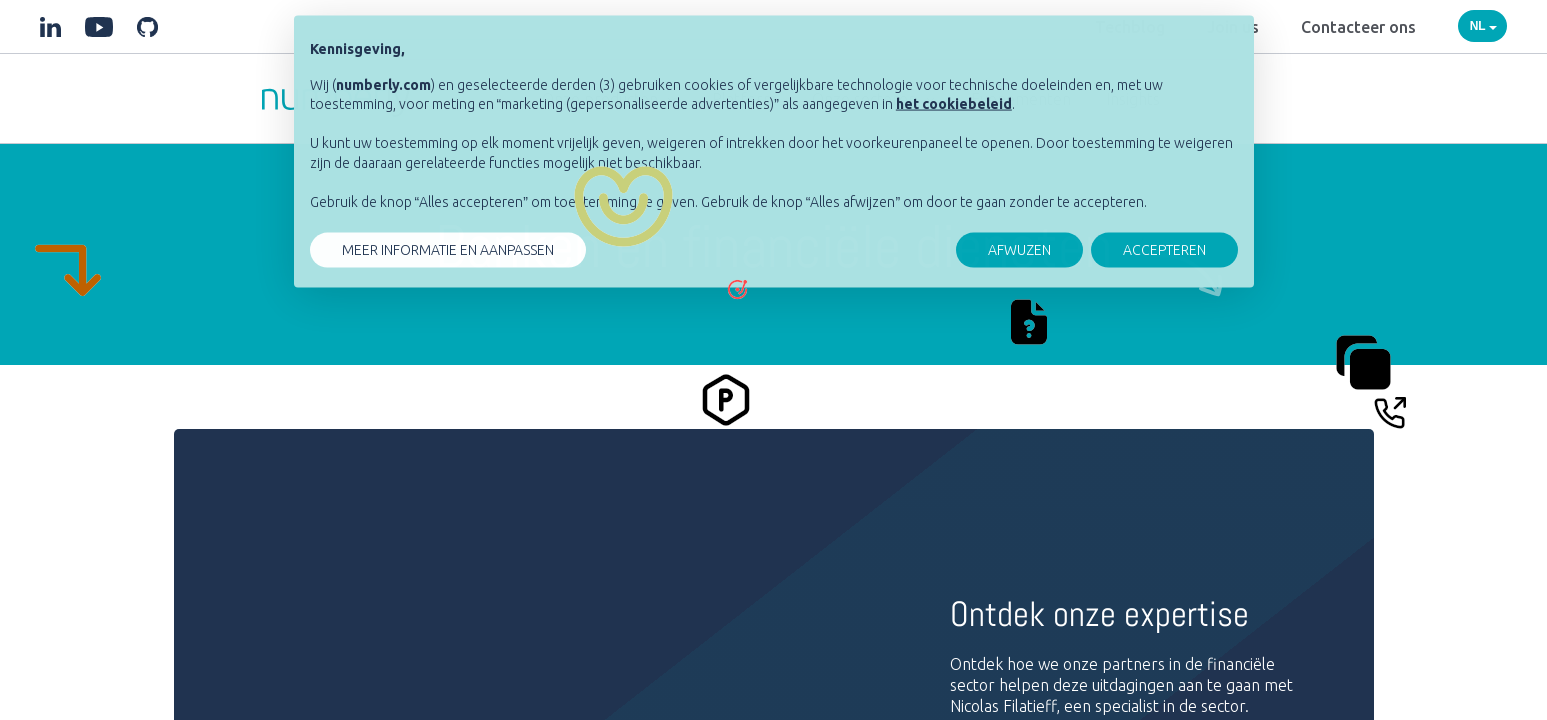 This screenshot has width=1547, height=720. Describe the element at coordinates (1389, 413) in the screenshot. I see `make an outgoing call` at that location.